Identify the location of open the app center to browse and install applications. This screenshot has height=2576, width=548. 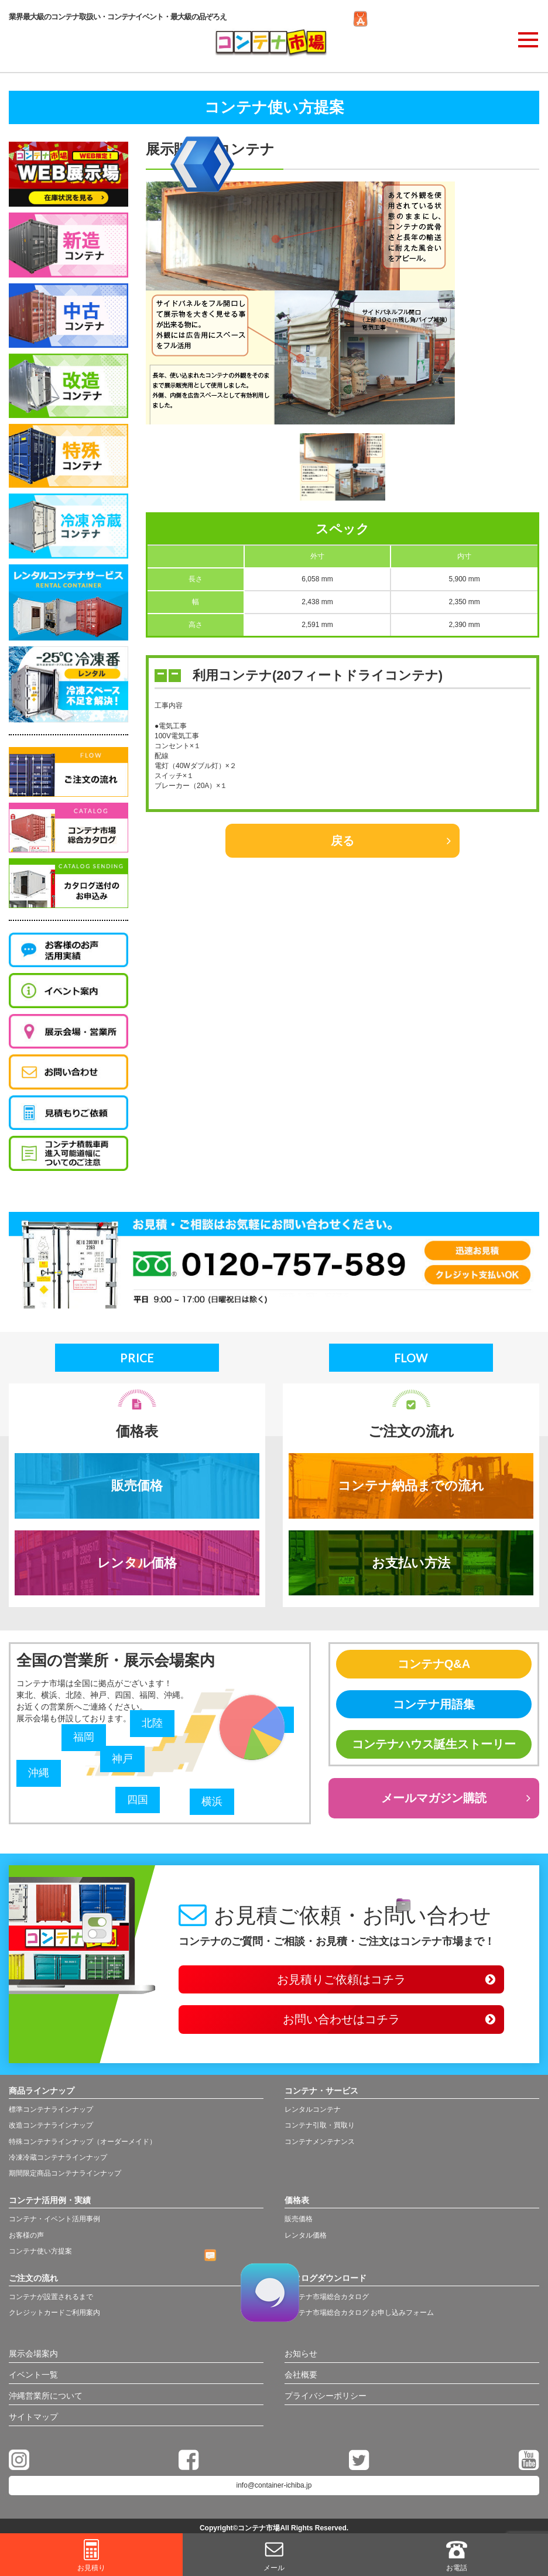
(361, 19).